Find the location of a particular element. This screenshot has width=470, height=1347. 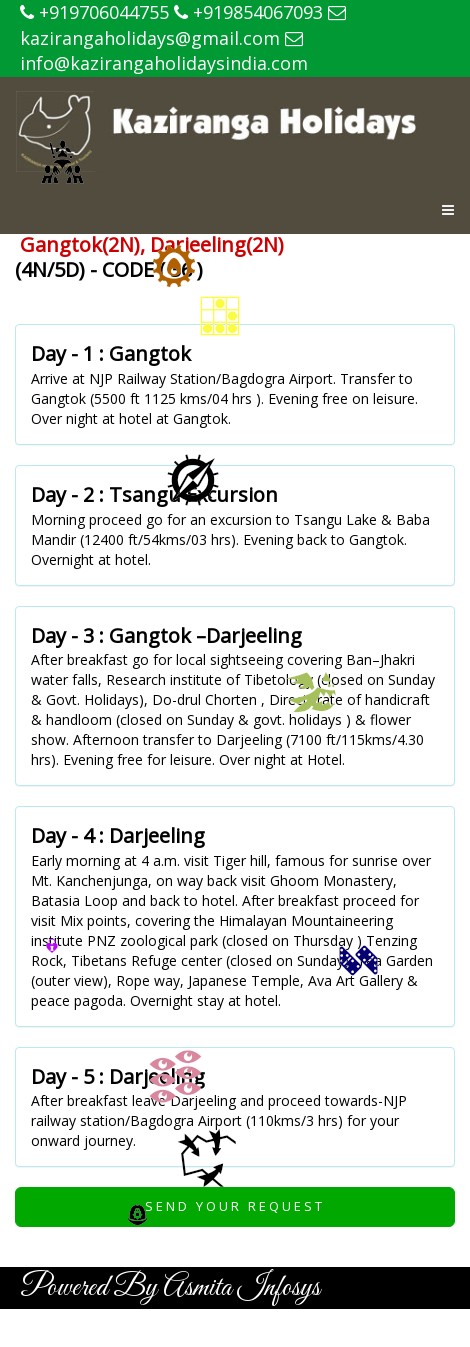

access domino or tile-based games is located at coordinates (358, 960).